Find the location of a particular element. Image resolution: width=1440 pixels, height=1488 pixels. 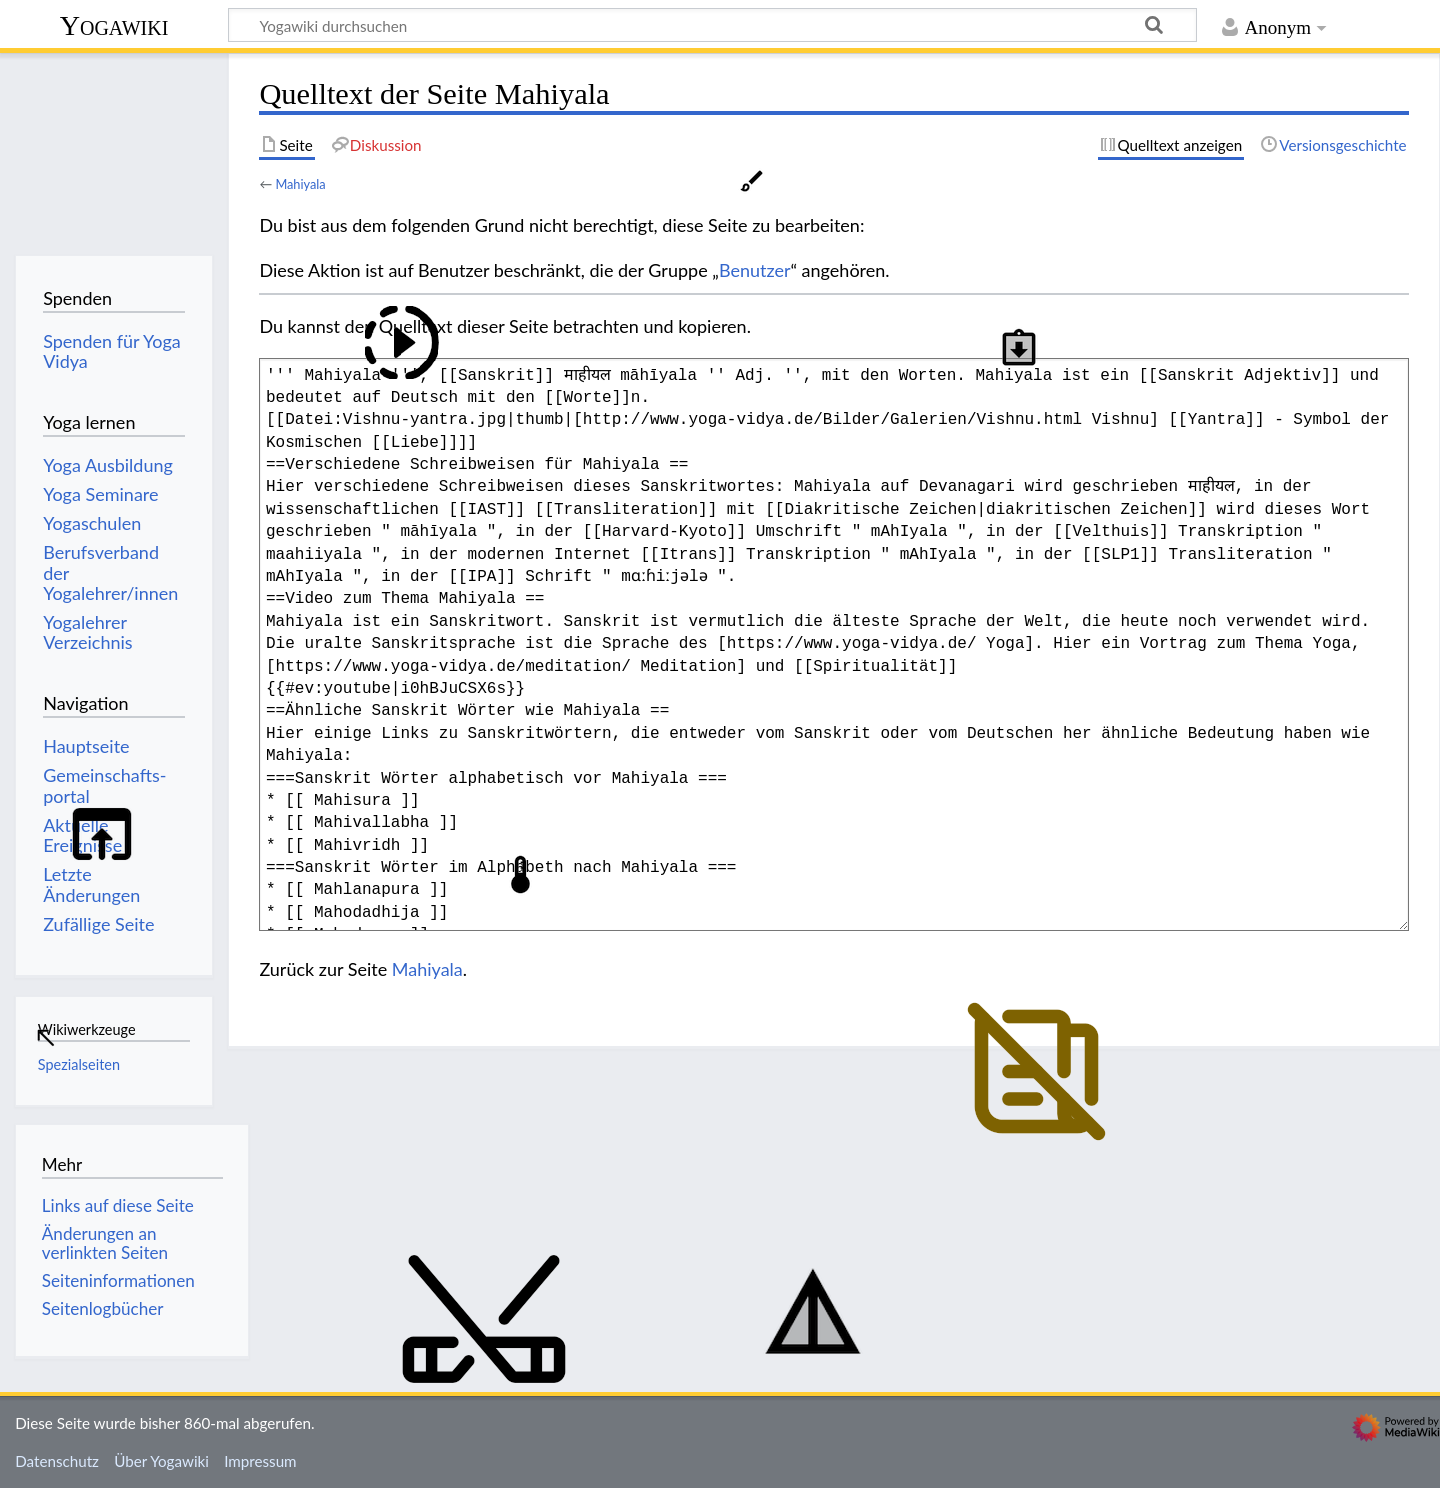

view hockey sports content is located at coordinates (484, 1319).